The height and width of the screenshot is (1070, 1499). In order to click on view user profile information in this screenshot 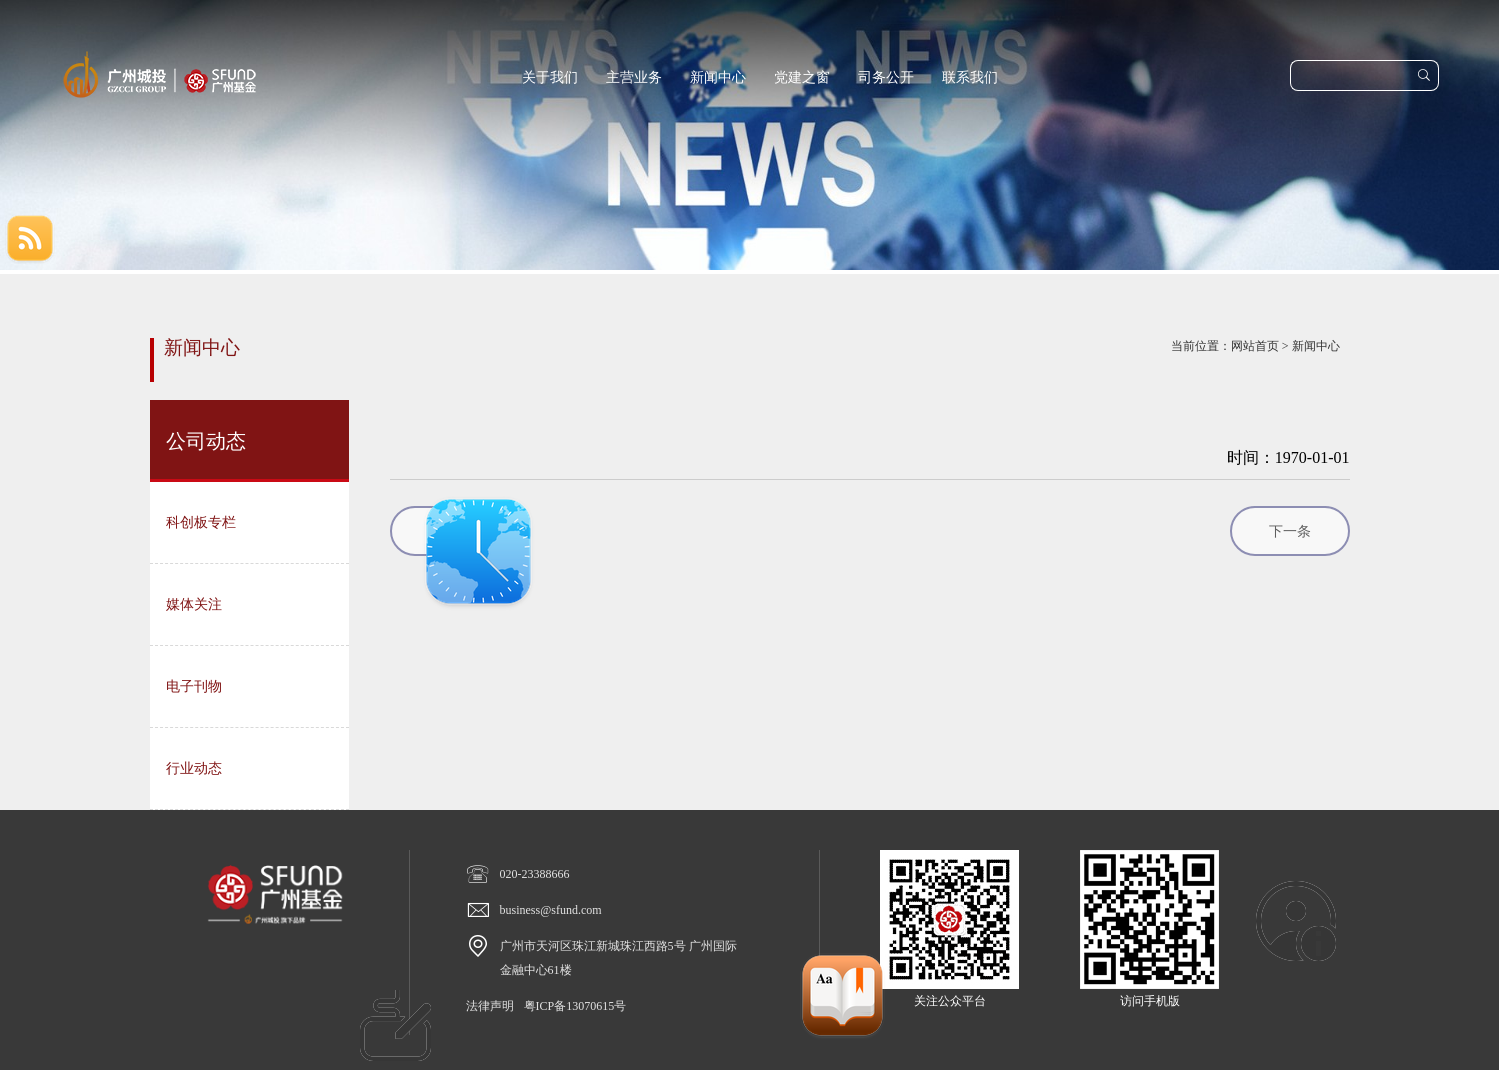, I will do `click(1296, 921)`.